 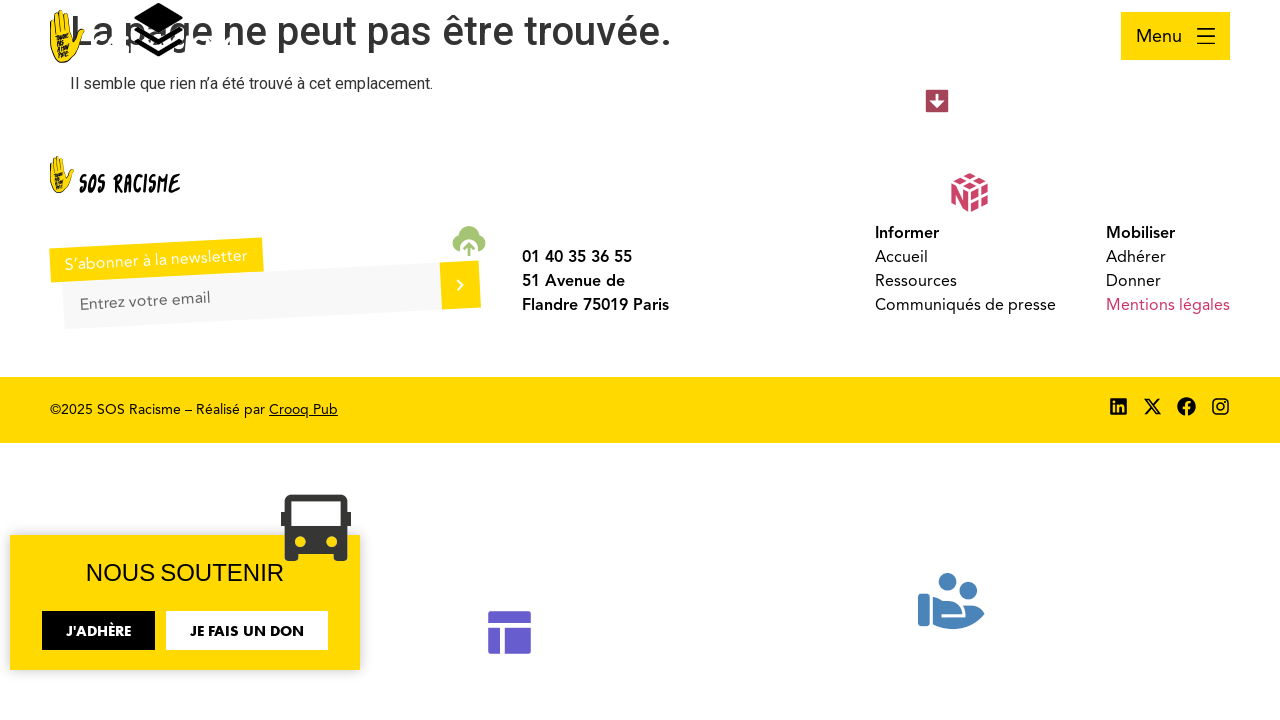 What do you see at coordinates (969, 192) in the screenshot?
I see `NumPy library or package integration` at bounding box center [969, 192].